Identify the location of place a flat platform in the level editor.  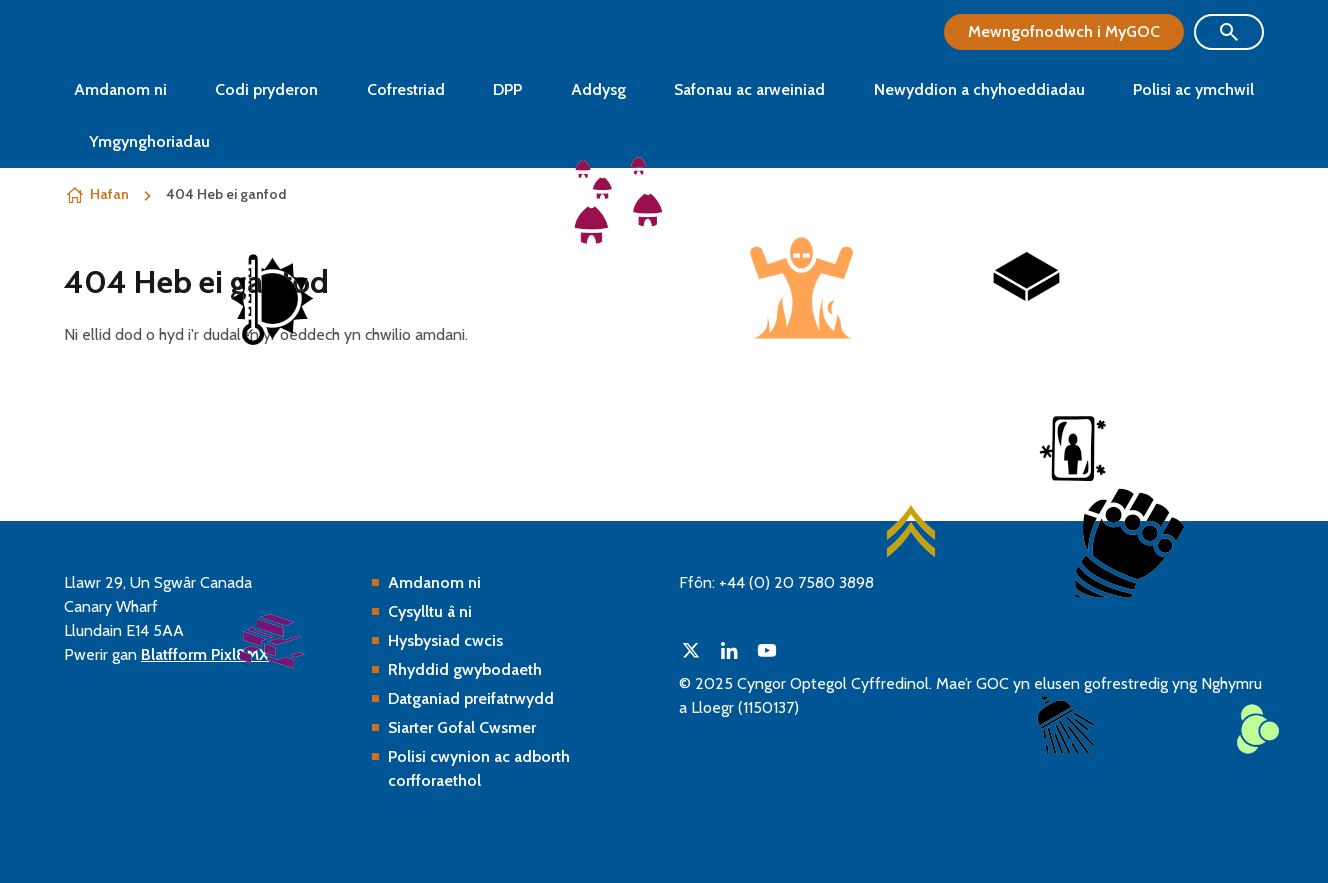
(1026, 276).